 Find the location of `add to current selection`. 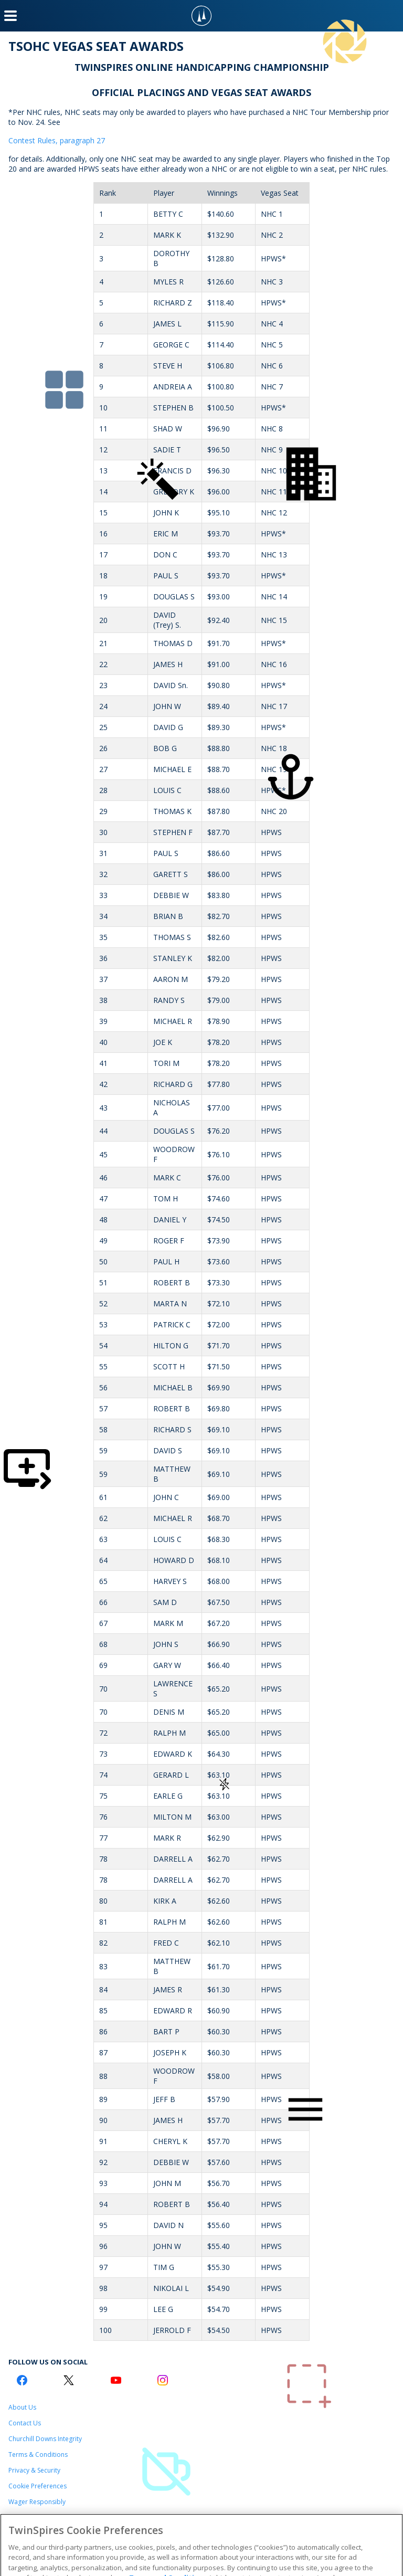

add to current selection is located at coordinates (306, 2383).